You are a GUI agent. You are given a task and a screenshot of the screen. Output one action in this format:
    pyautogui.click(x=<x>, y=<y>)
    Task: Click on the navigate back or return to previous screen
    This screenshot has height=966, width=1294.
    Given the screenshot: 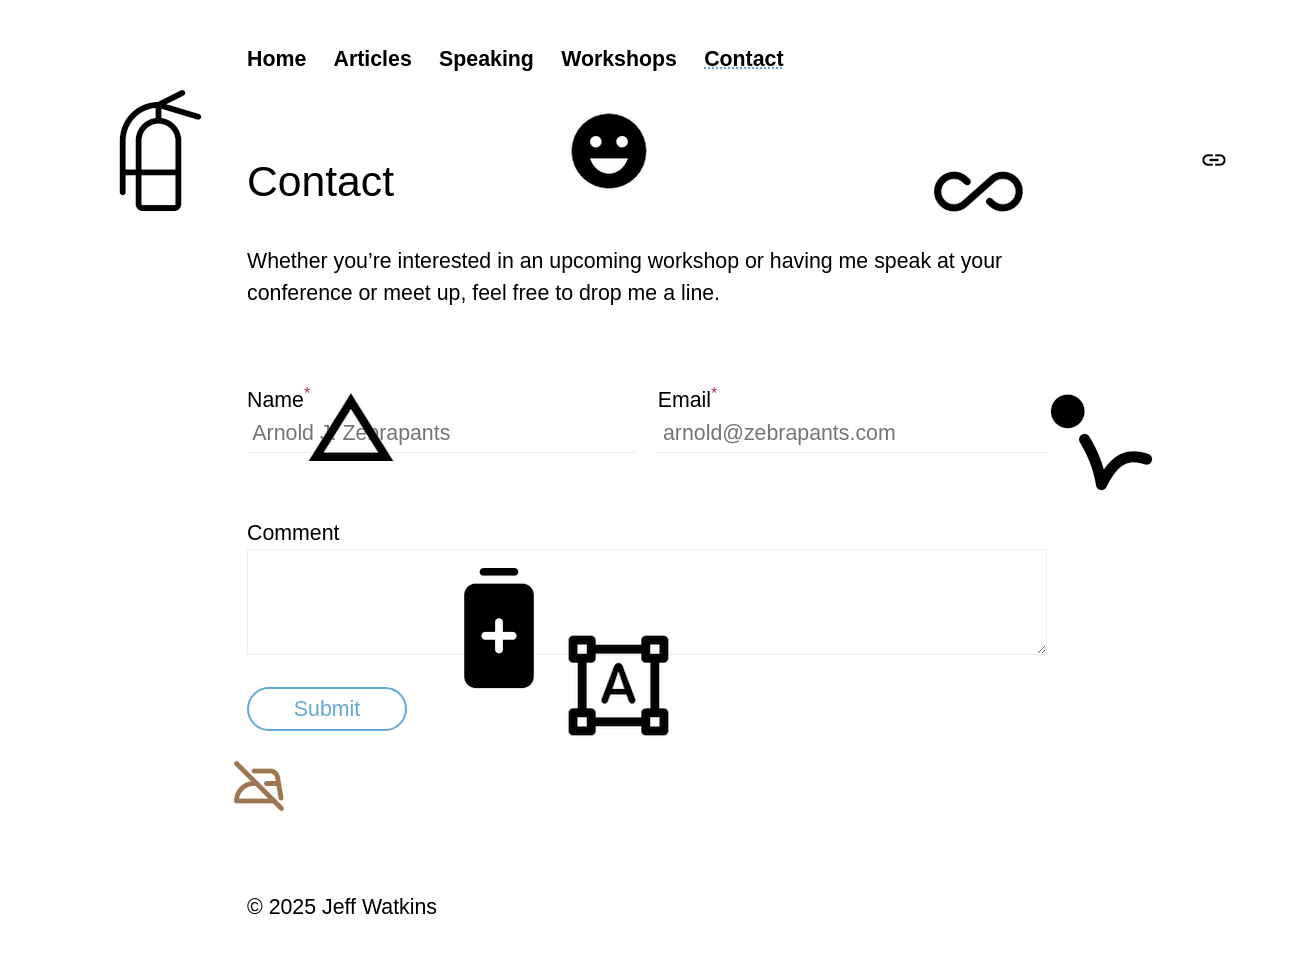 What is the action you would take?
    pyautogui.click(x=1101, y=439)
    